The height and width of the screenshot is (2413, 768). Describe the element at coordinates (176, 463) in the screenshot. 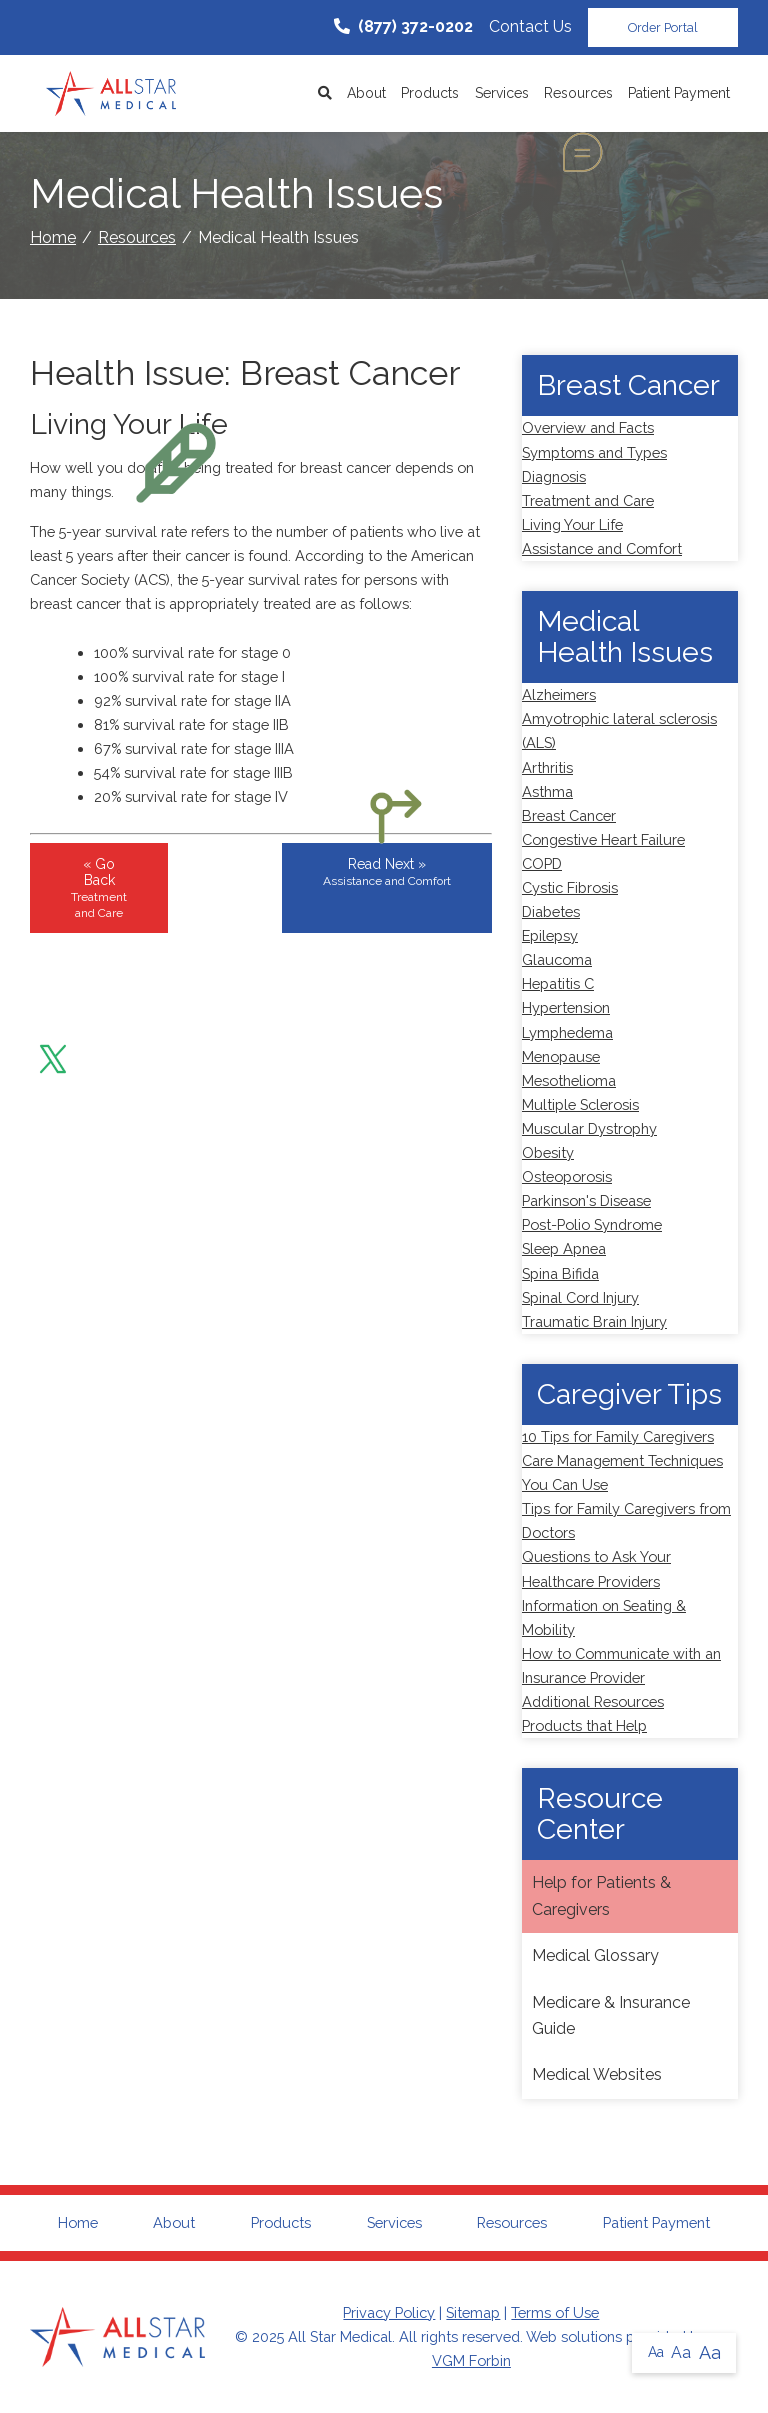

I see `compose a new message or note` at that location.